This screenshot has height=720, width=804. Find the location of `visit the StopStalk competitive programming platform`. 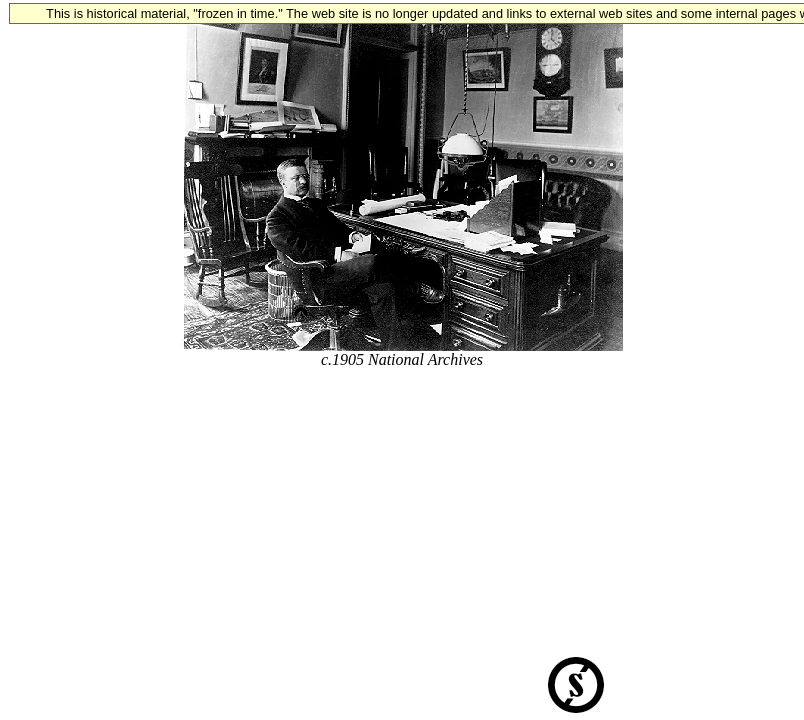

visit the StopStalk competitive programming platform is located at coordinates (576, 685).